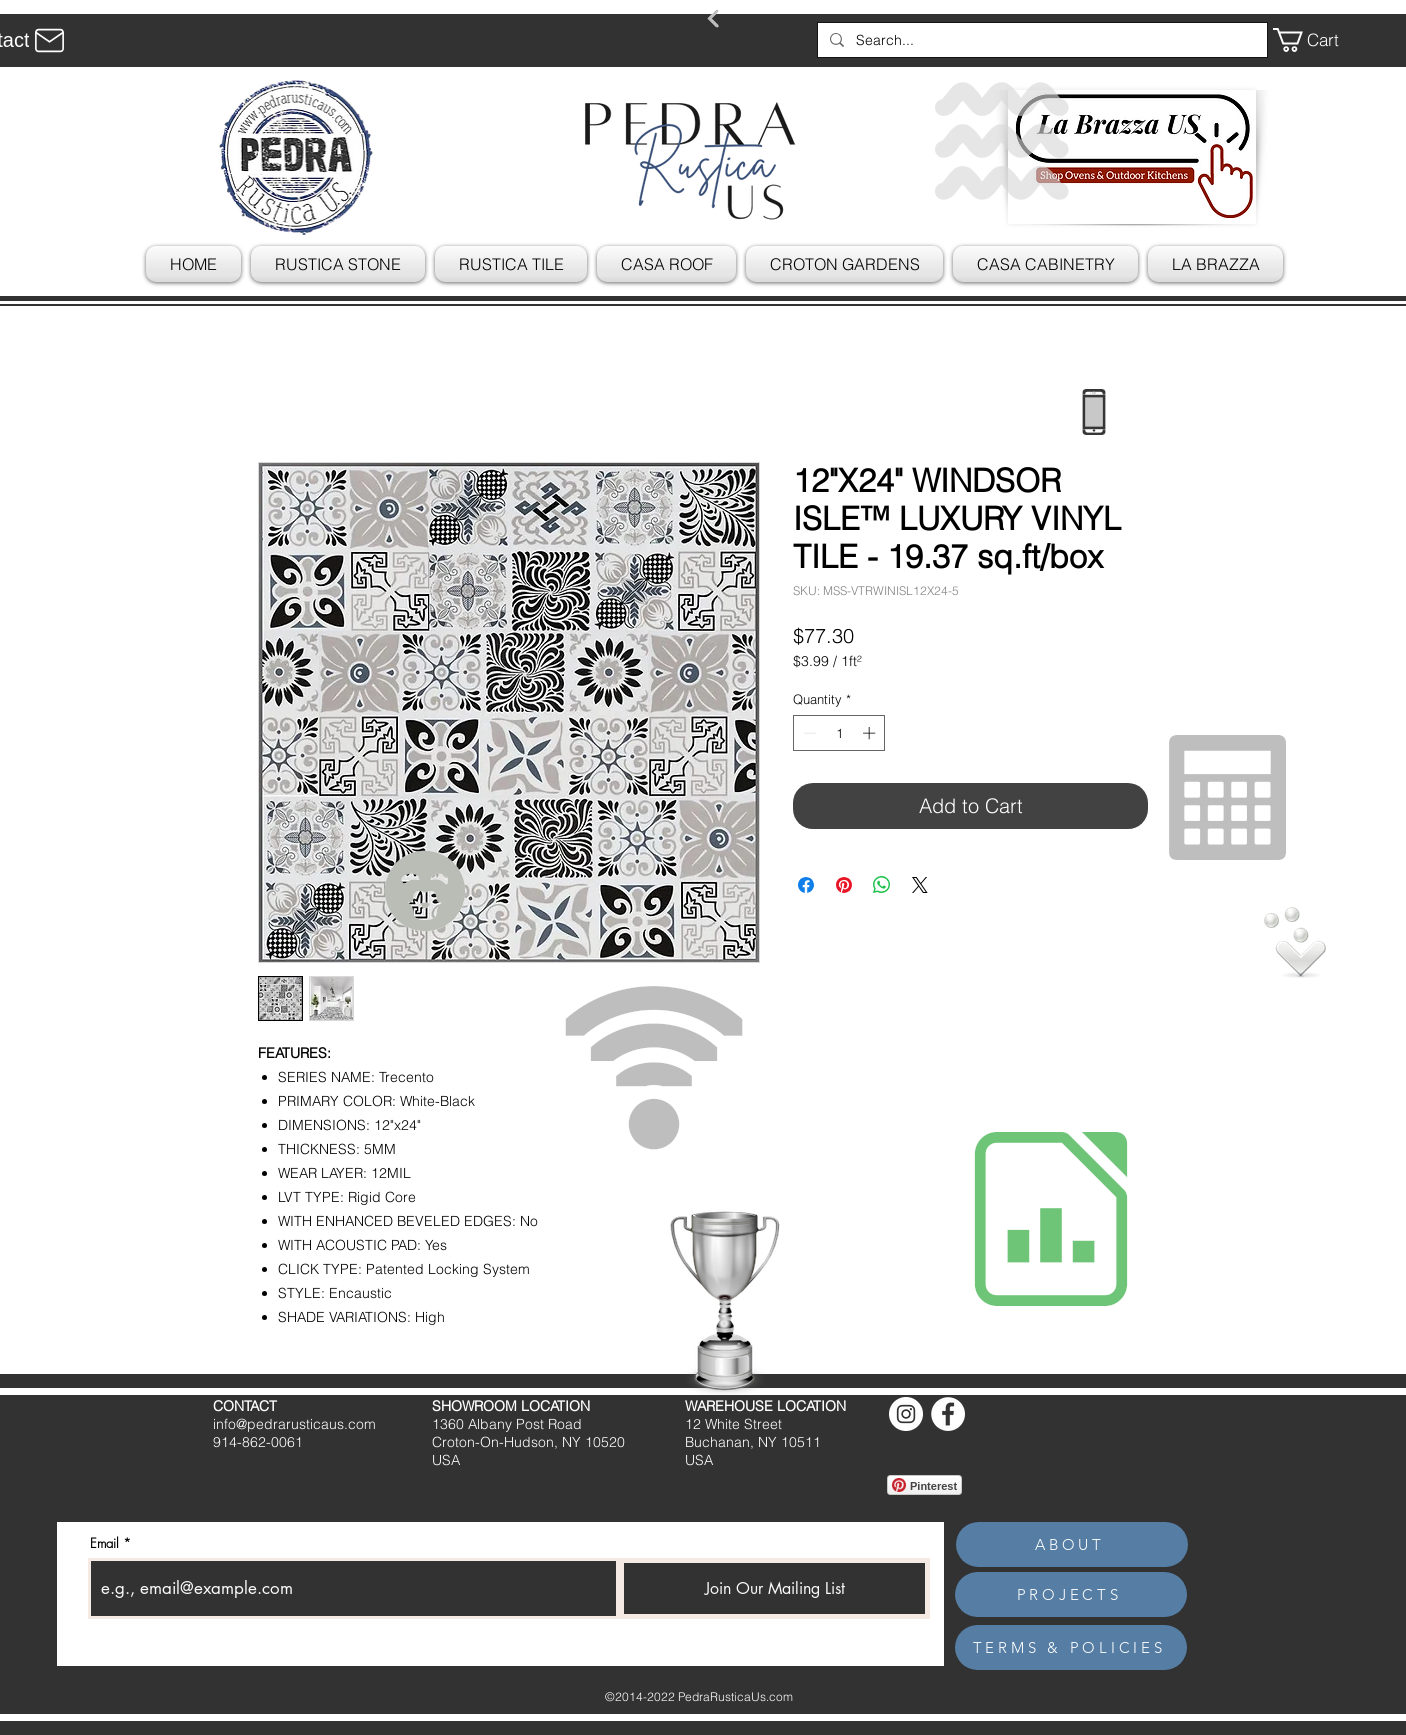  I want to click on open the calculator app, so click(1223, 797).